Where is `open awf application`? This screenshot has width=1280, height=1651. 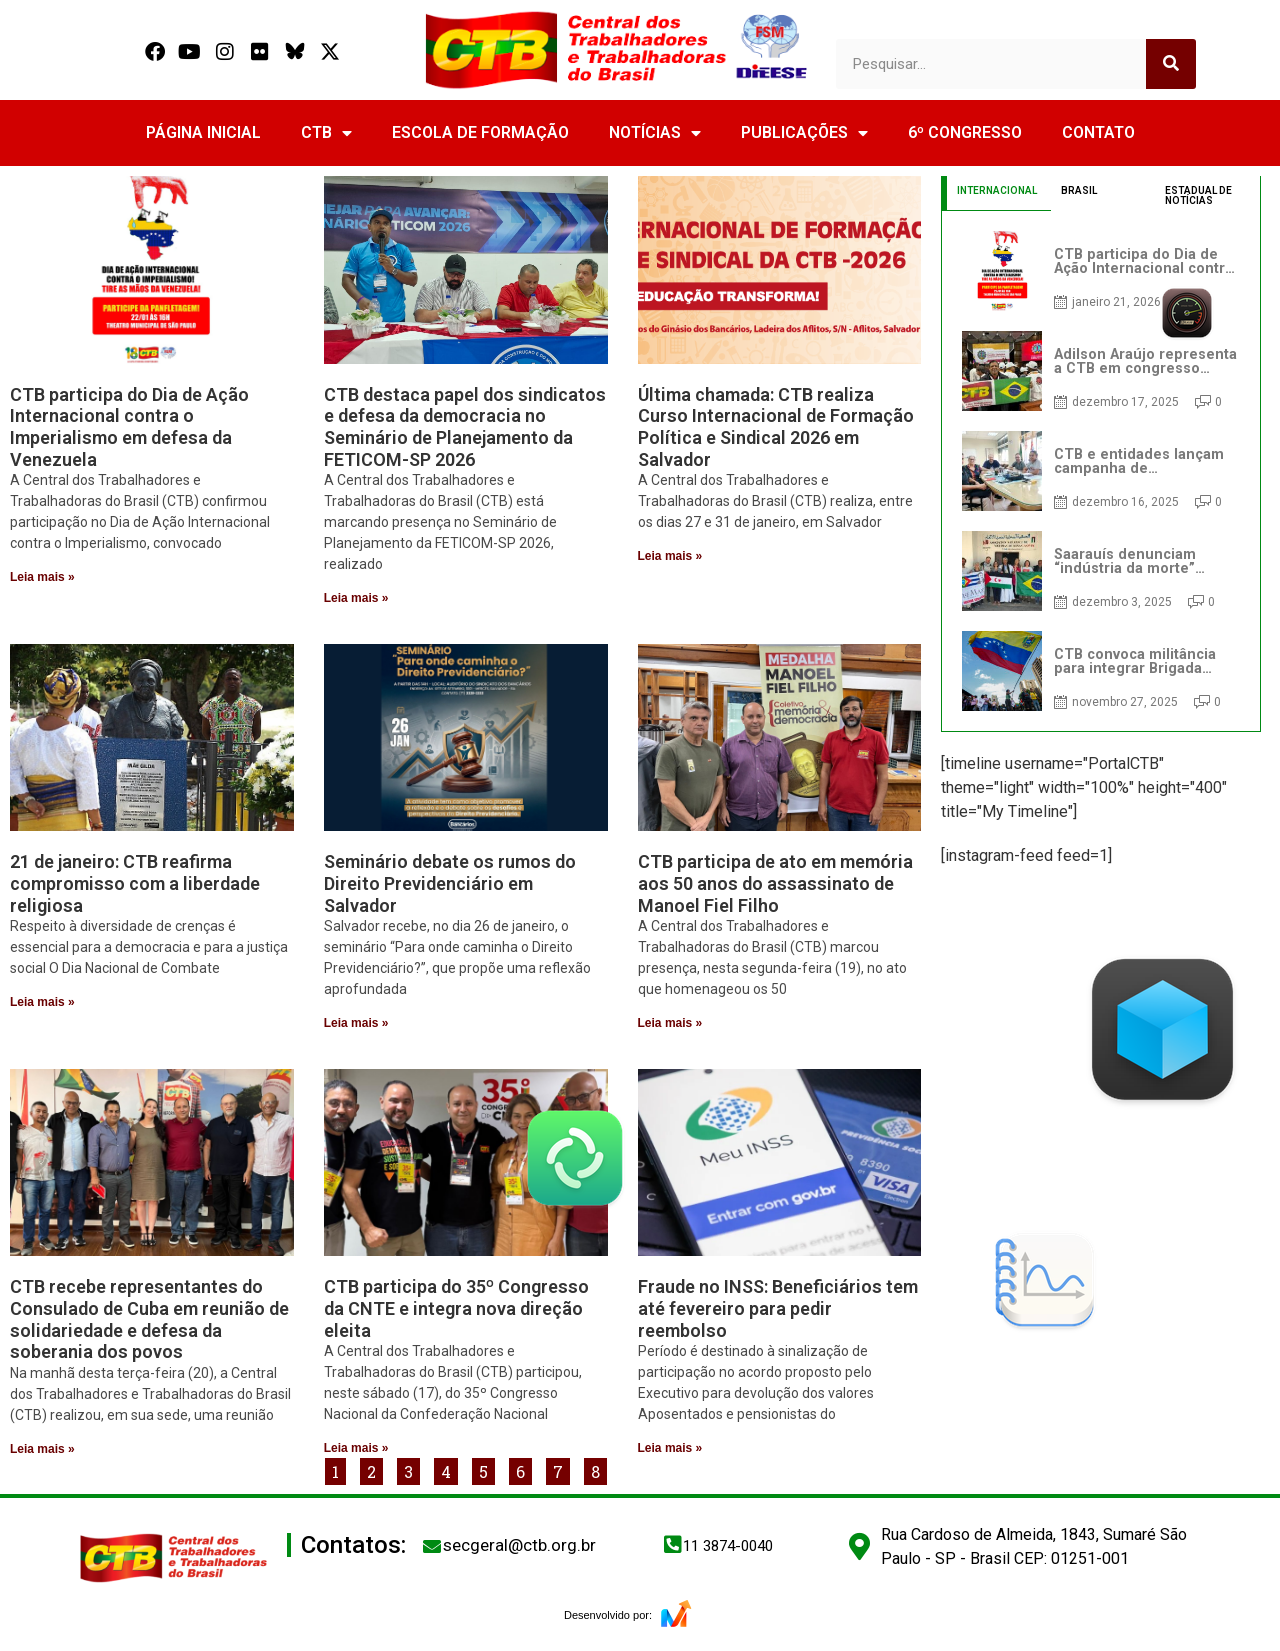 open awf application is located at coordinates (1162, 1029).